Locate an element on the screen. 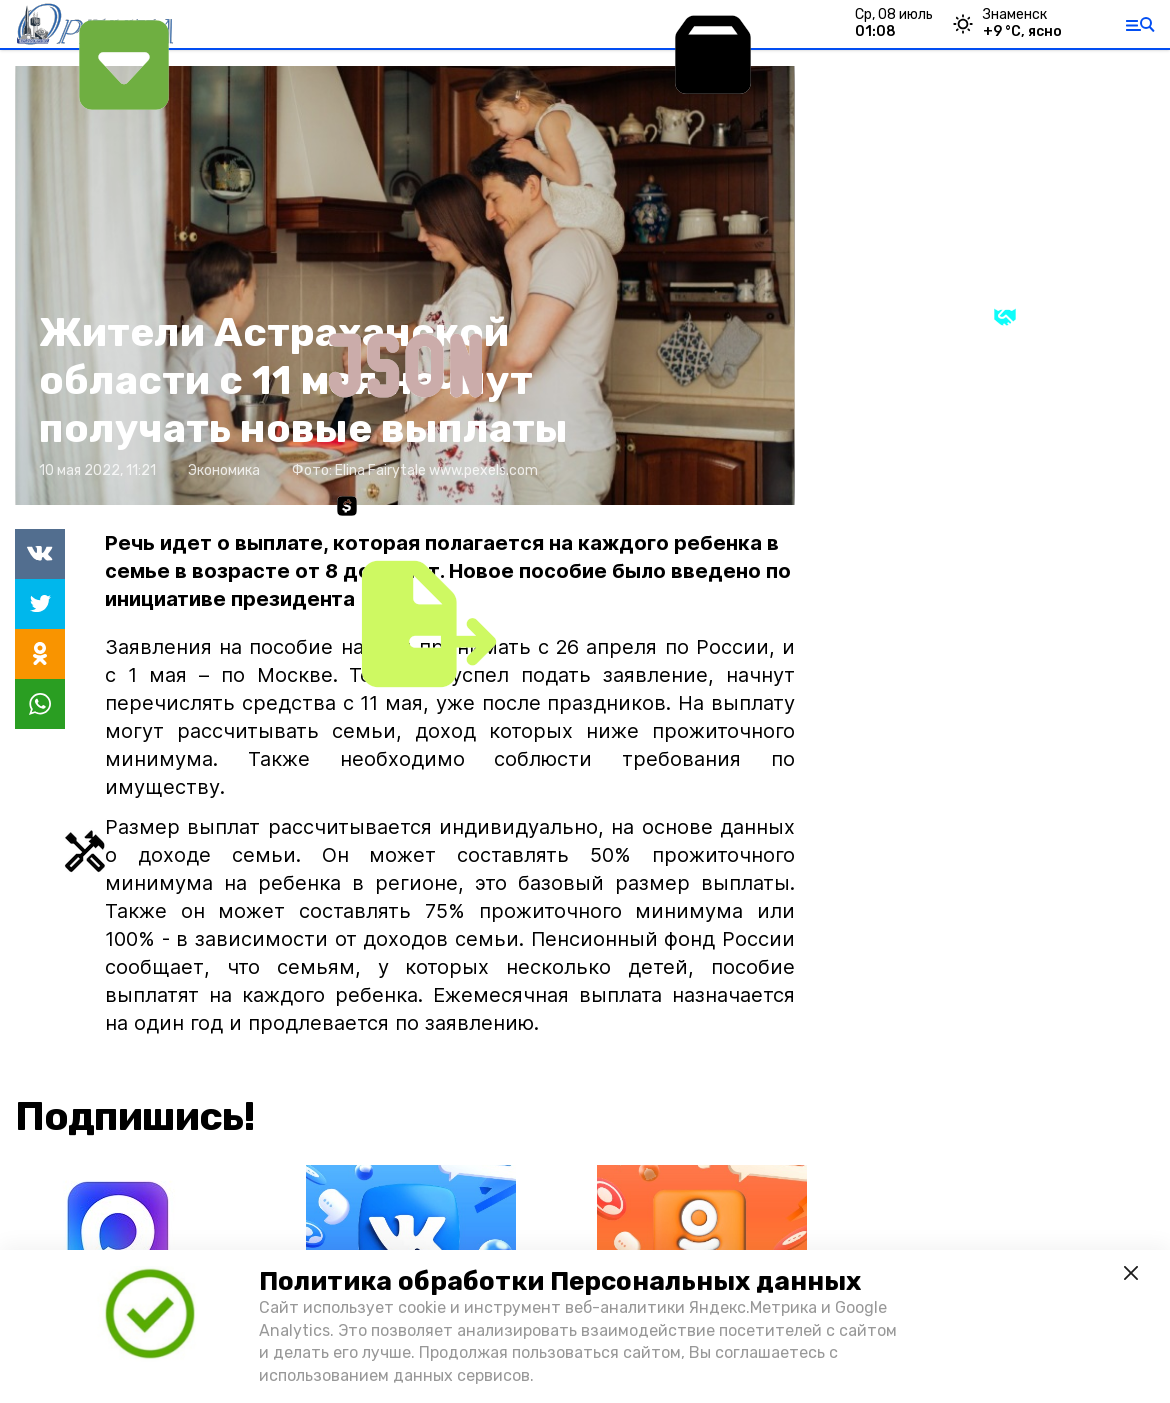 The image size is (1170, 1403). confirm a partnership or agreement is located at coordinates (1005, 317).